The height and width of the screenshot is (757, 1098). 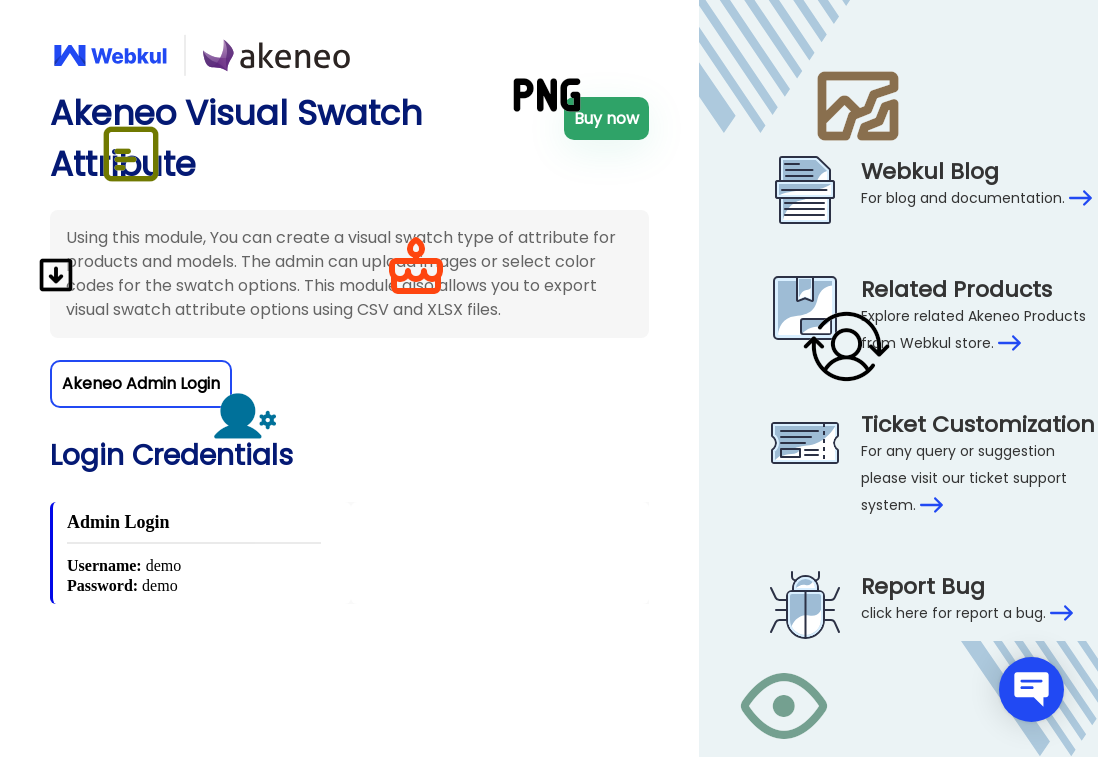 I want to click on switch between user accounts, so click(x=846, y=346).